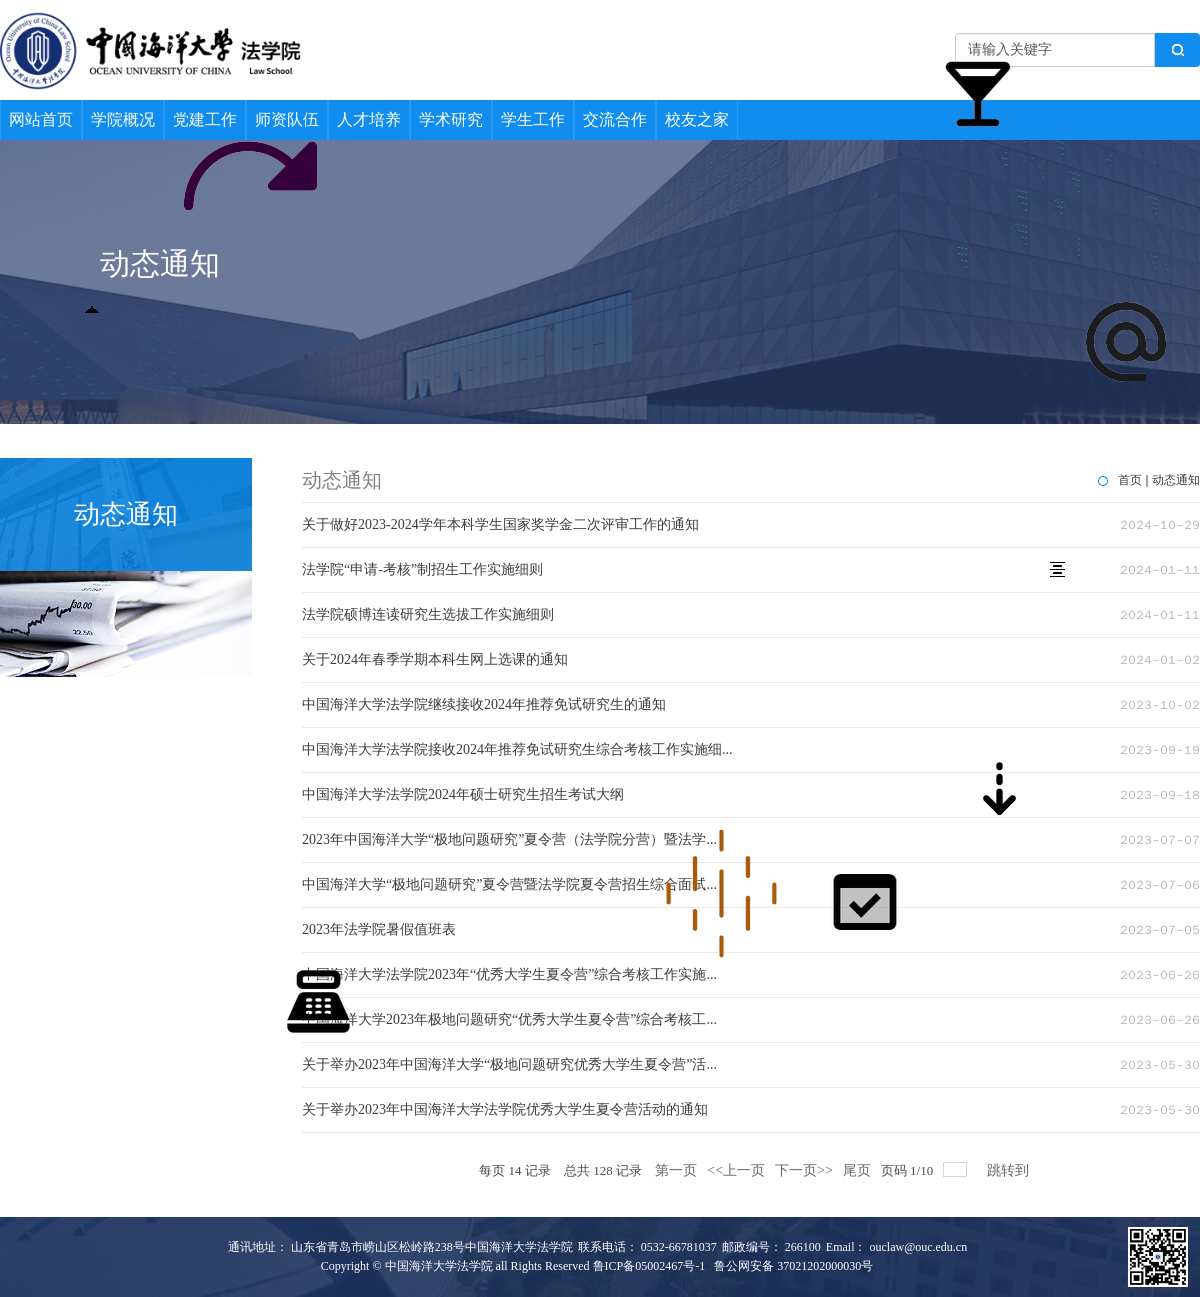 This screenshot has width=1200, height=1297. Describe the element at coordinates (318, 1001) in the screenshot. I see `access point of sale or checkout system` at that location.